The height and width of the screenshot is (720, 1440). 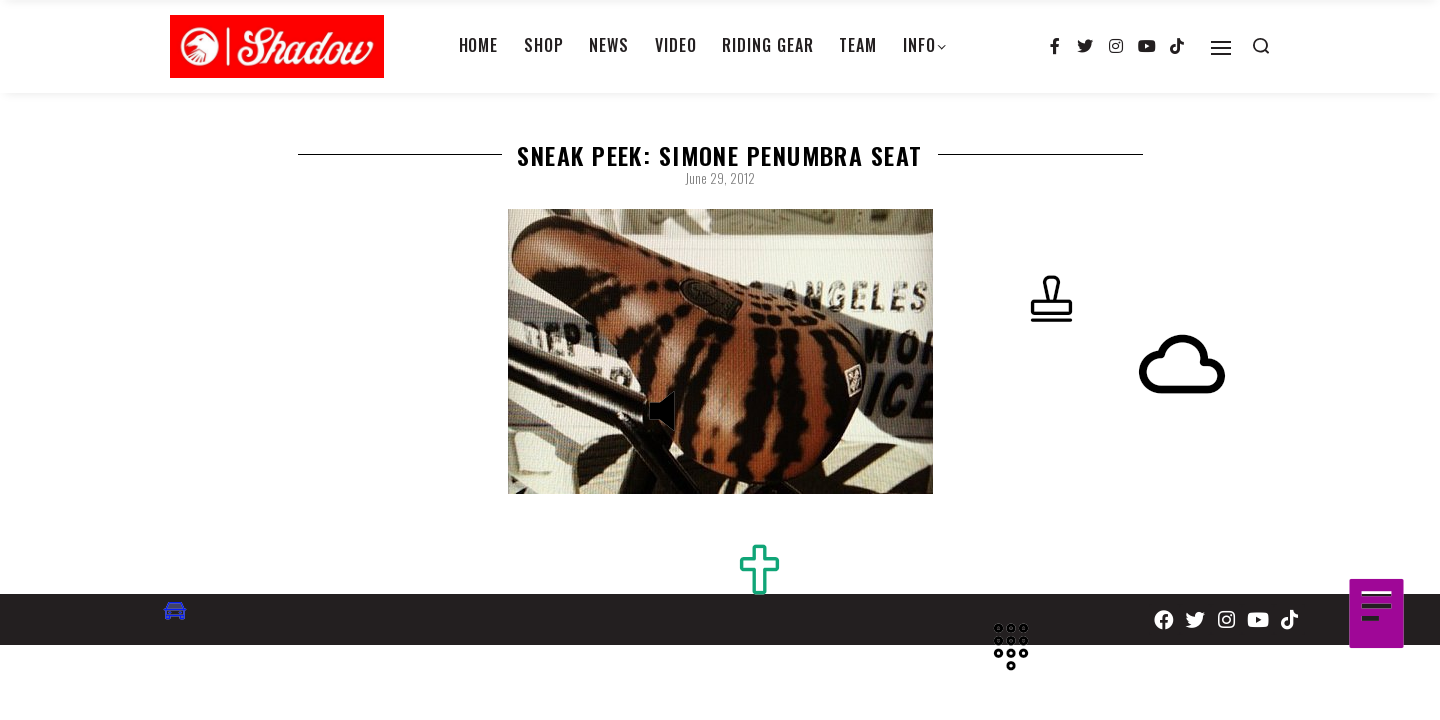 I want to click on access cloud storage, so click(x=1182, y=366).